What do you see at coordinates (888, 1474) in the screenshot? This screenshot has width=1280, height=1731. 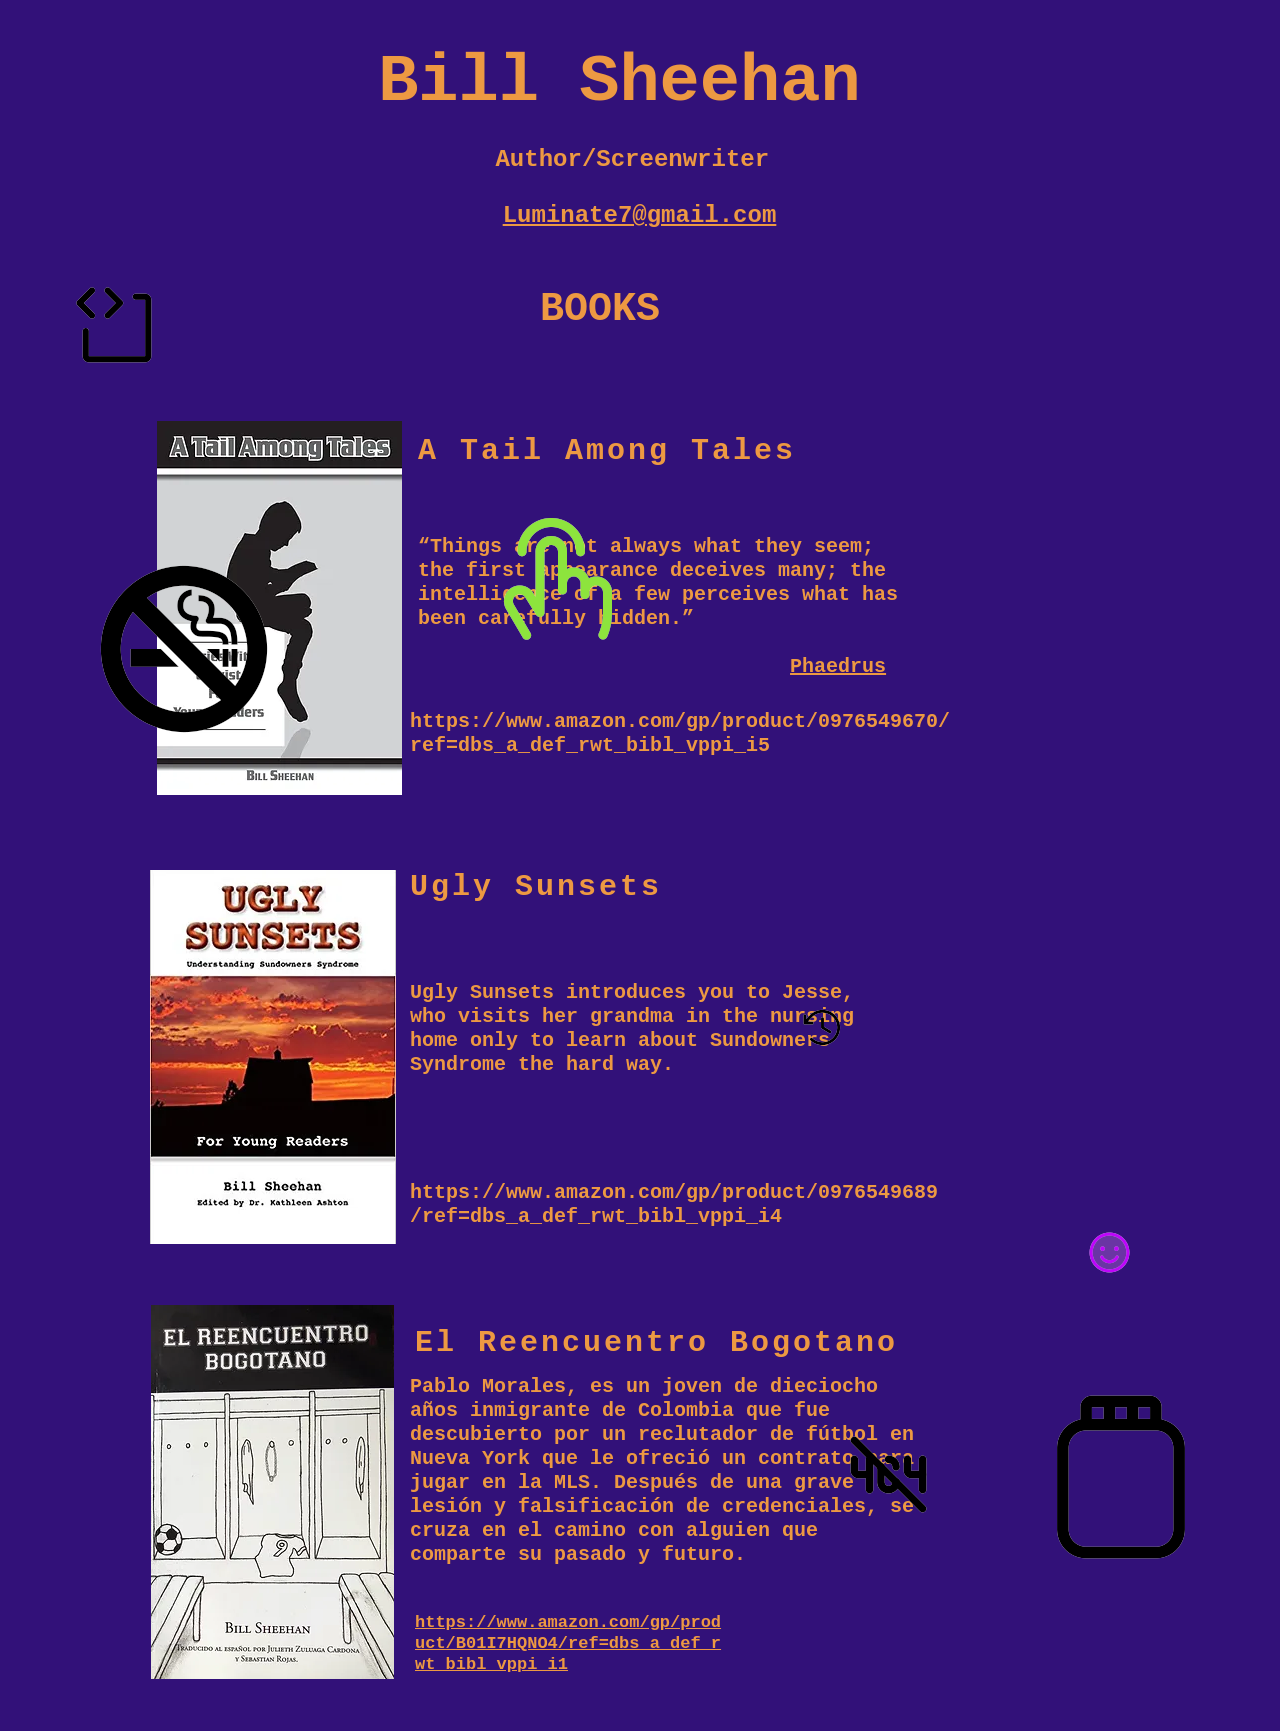 I see `indicates 404 error detection is disabled` at bounding box center [888, 1474].